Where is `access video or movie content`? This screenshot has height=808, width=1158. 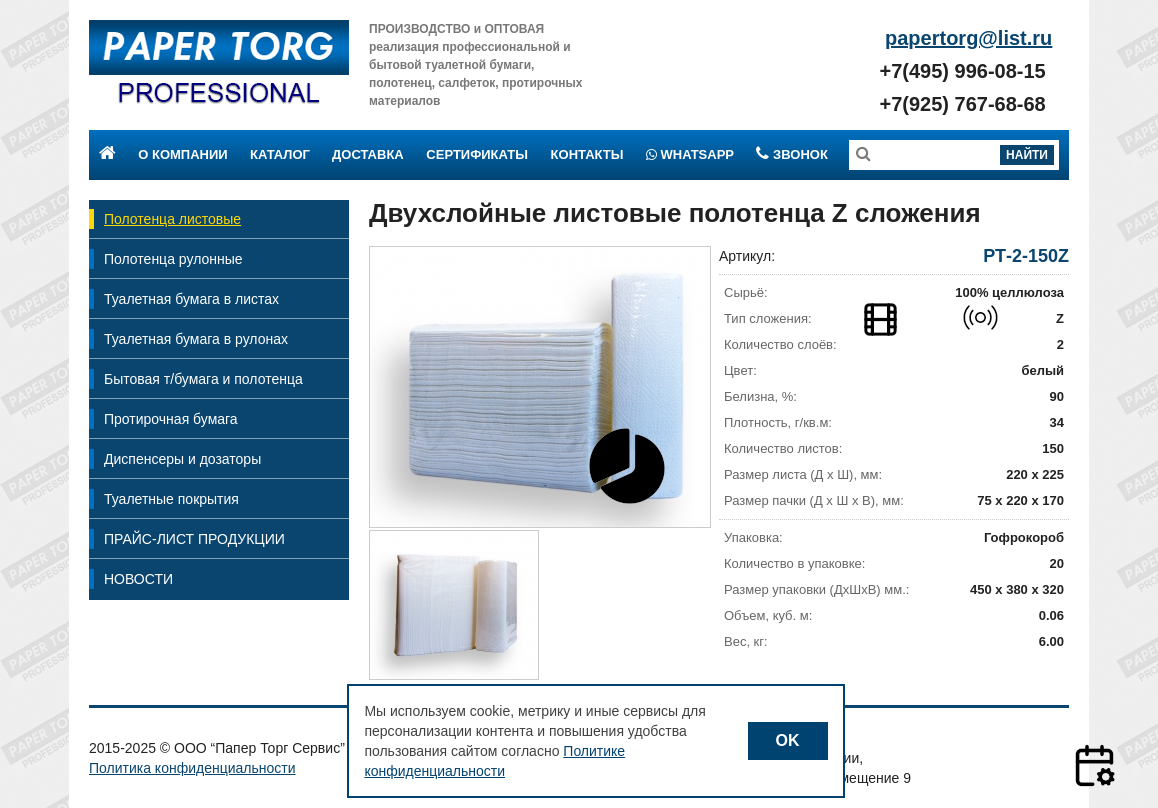
access video or movie content is located at coordinates (880, 319).